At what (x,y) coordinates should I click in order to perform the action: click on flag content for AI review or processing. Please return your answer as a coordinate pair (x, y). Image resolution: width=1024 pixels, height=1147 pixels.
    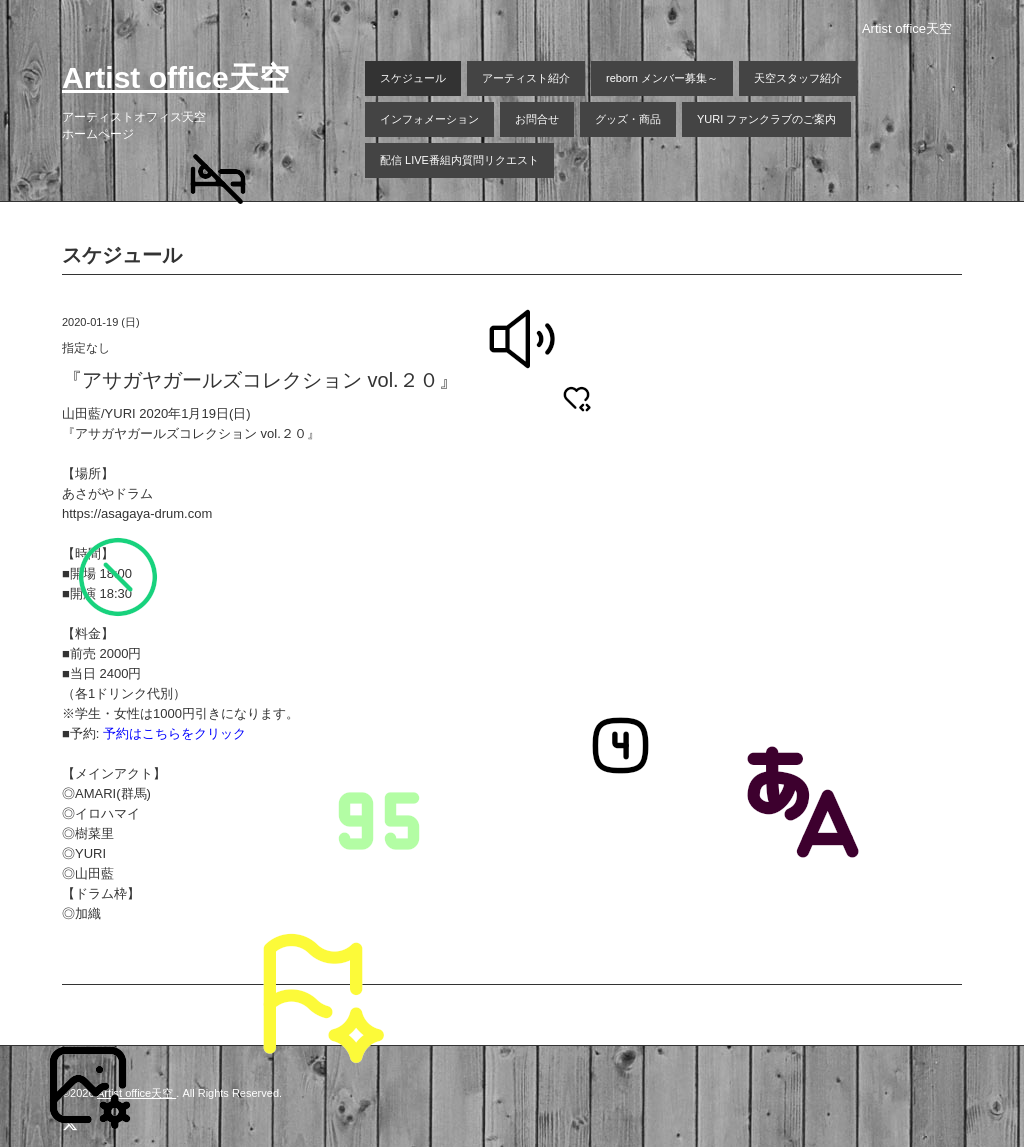
    Looking at the image, I should click on (313, 992).